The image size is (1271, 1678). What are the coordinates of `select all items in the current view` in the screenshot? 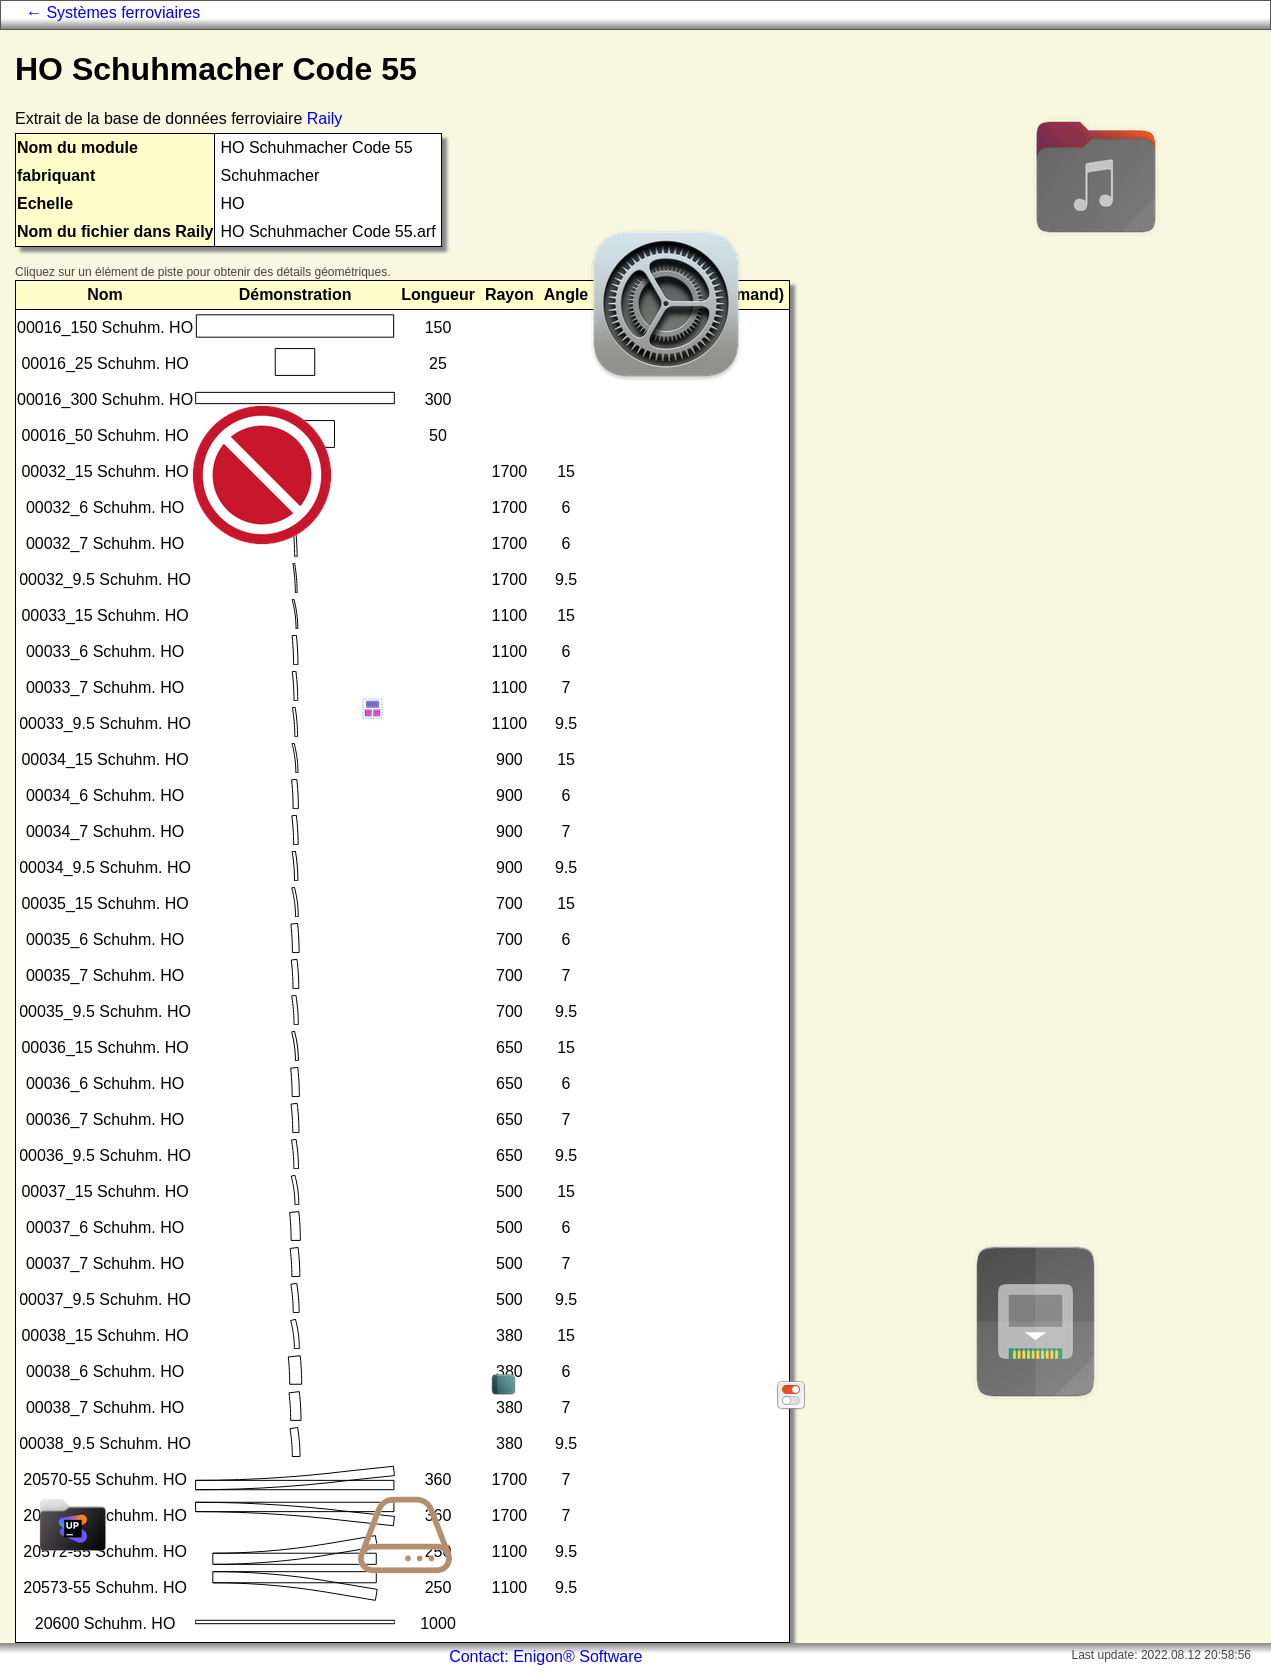 It's located at (372, 708).